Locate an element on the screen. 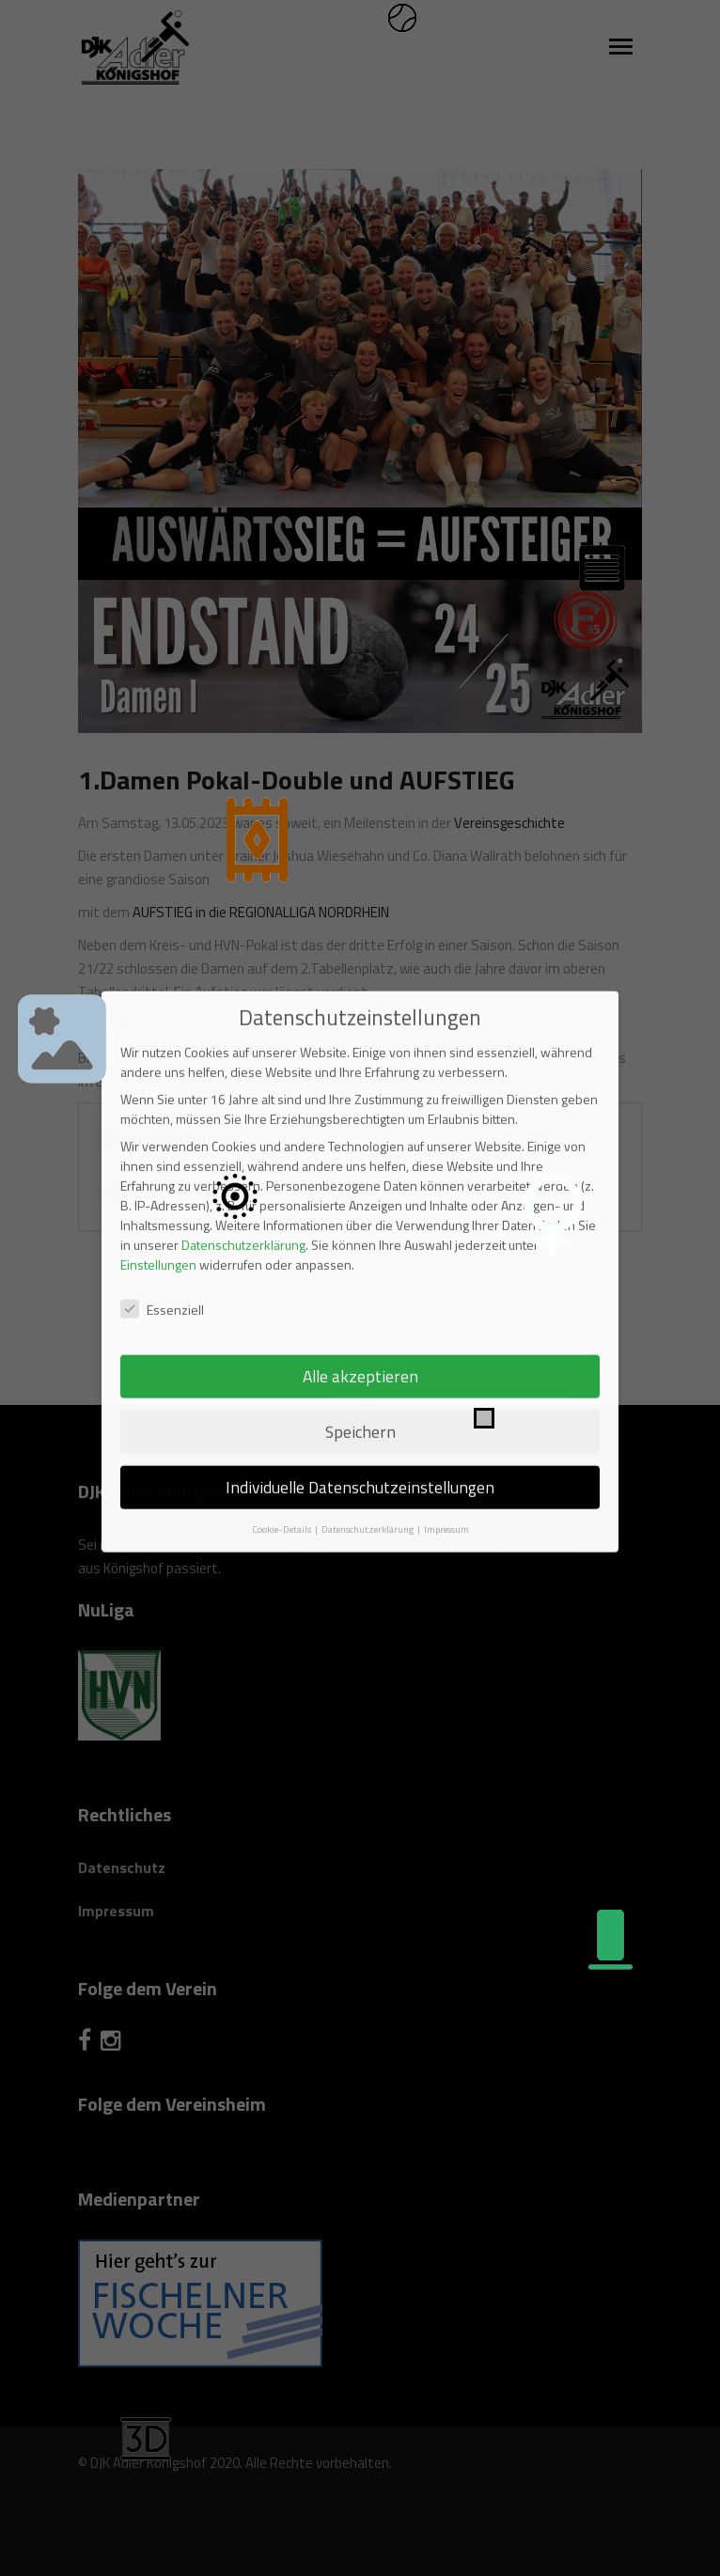  add or upload an image is located at coordinates (62, 1038).